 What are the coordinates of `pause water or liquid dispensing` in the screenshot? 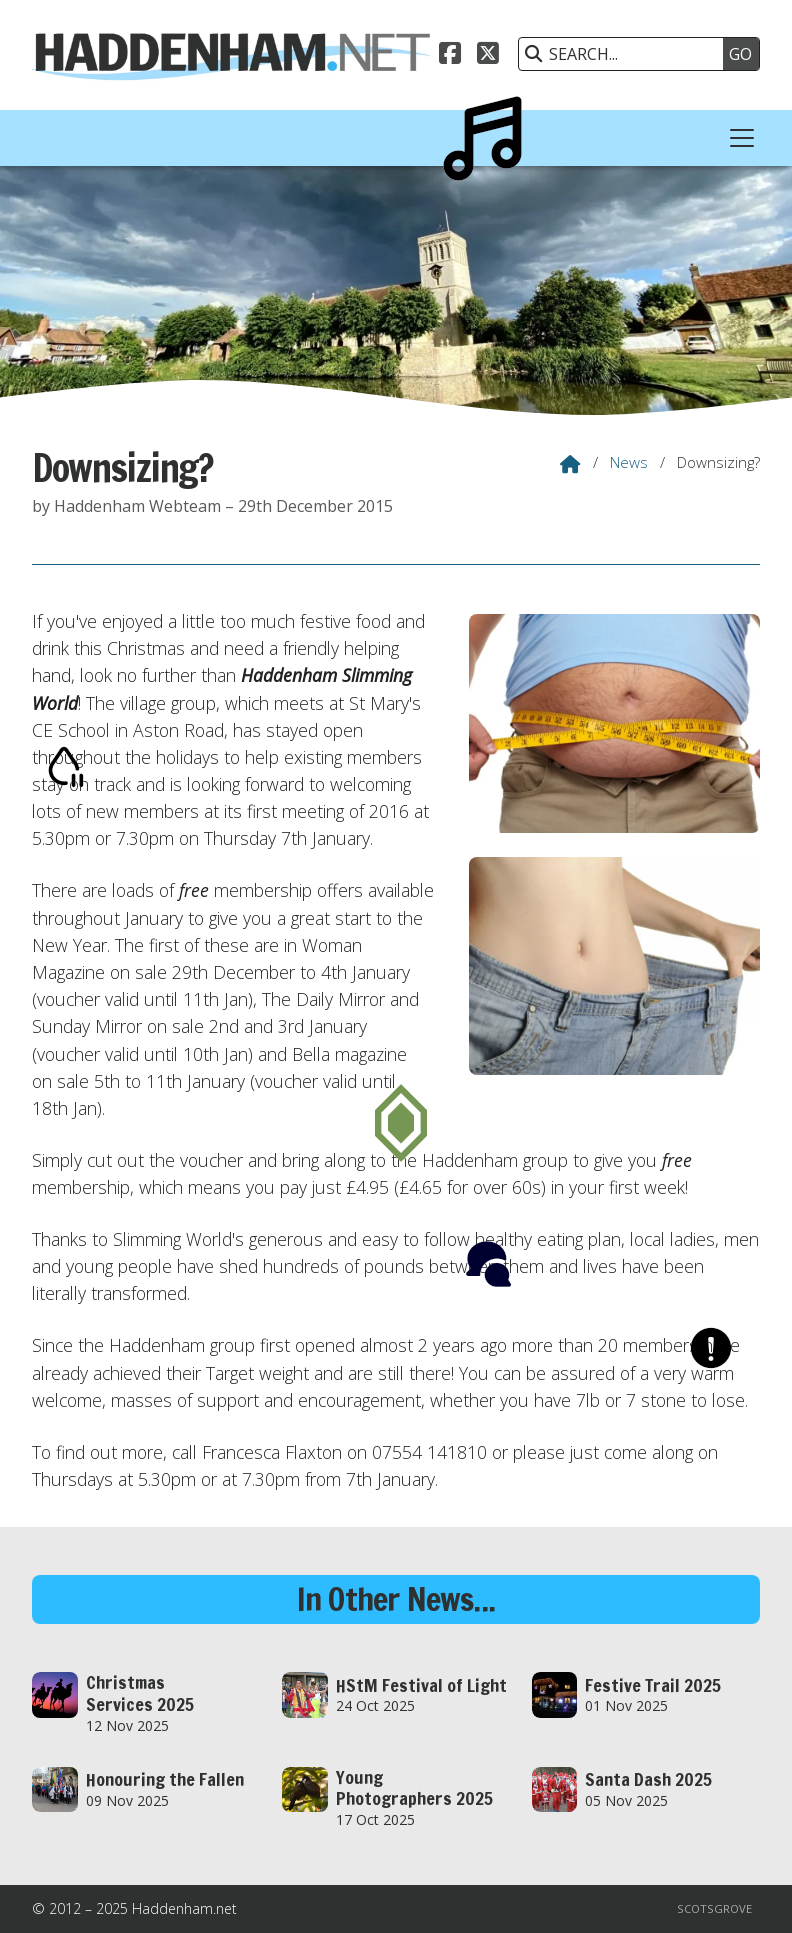 It's located at (64, 766).